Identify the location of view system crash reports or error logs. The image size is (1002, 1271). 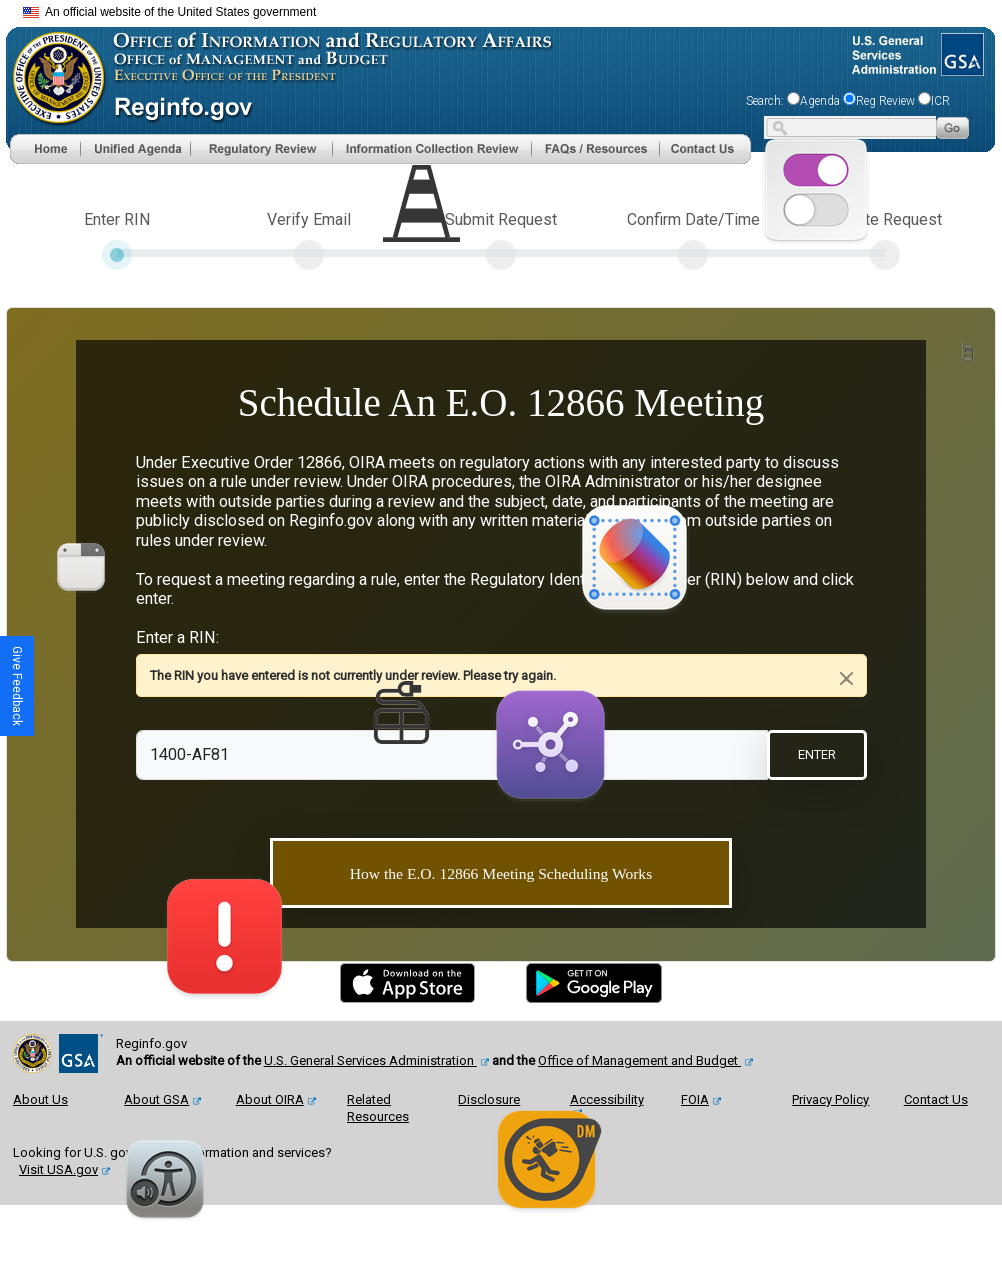
(224, 936).